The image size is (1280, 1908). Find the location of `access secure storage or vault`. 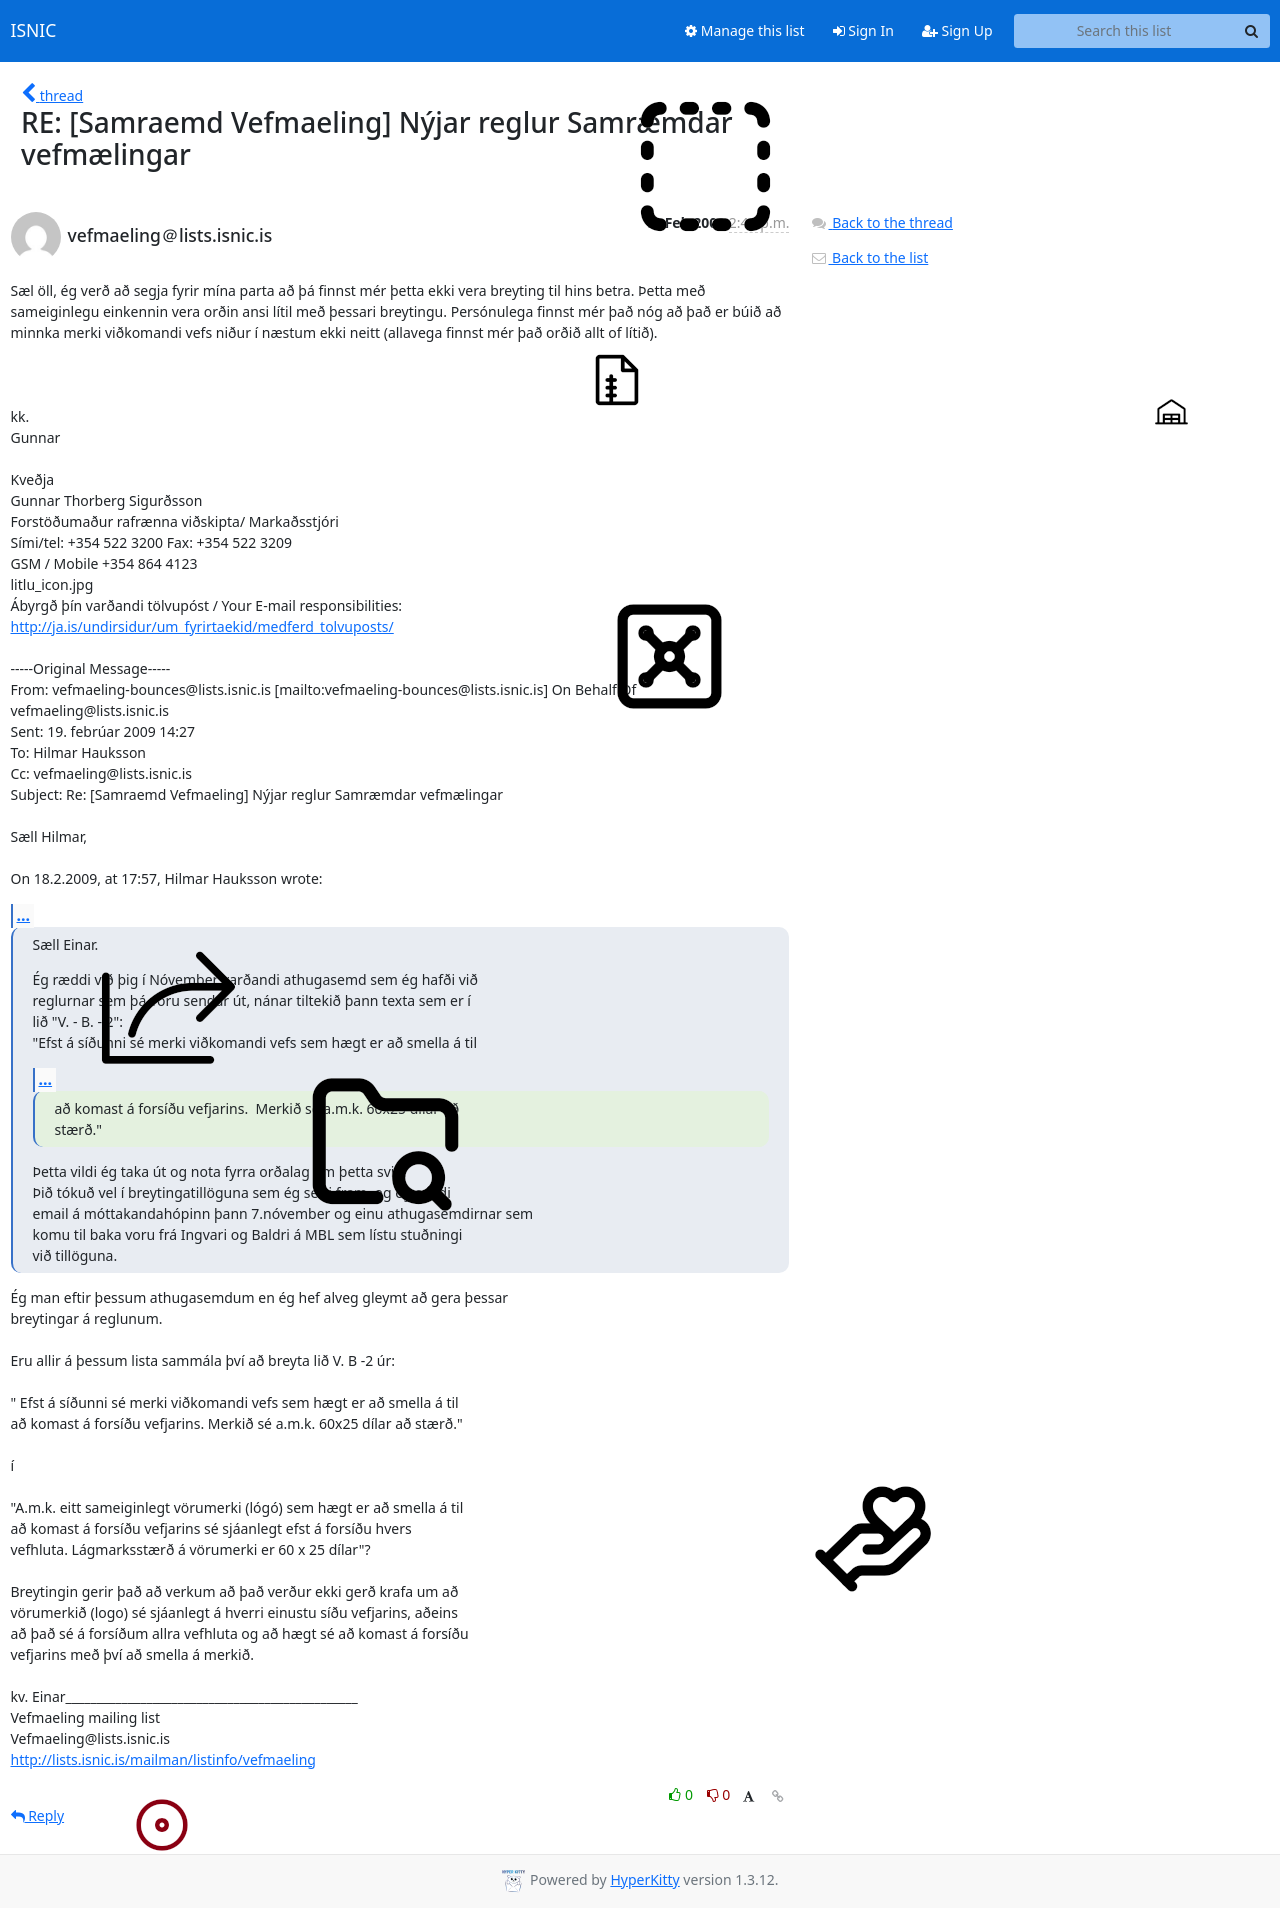

access secure storage or vault is located at coordinates (669, 656).